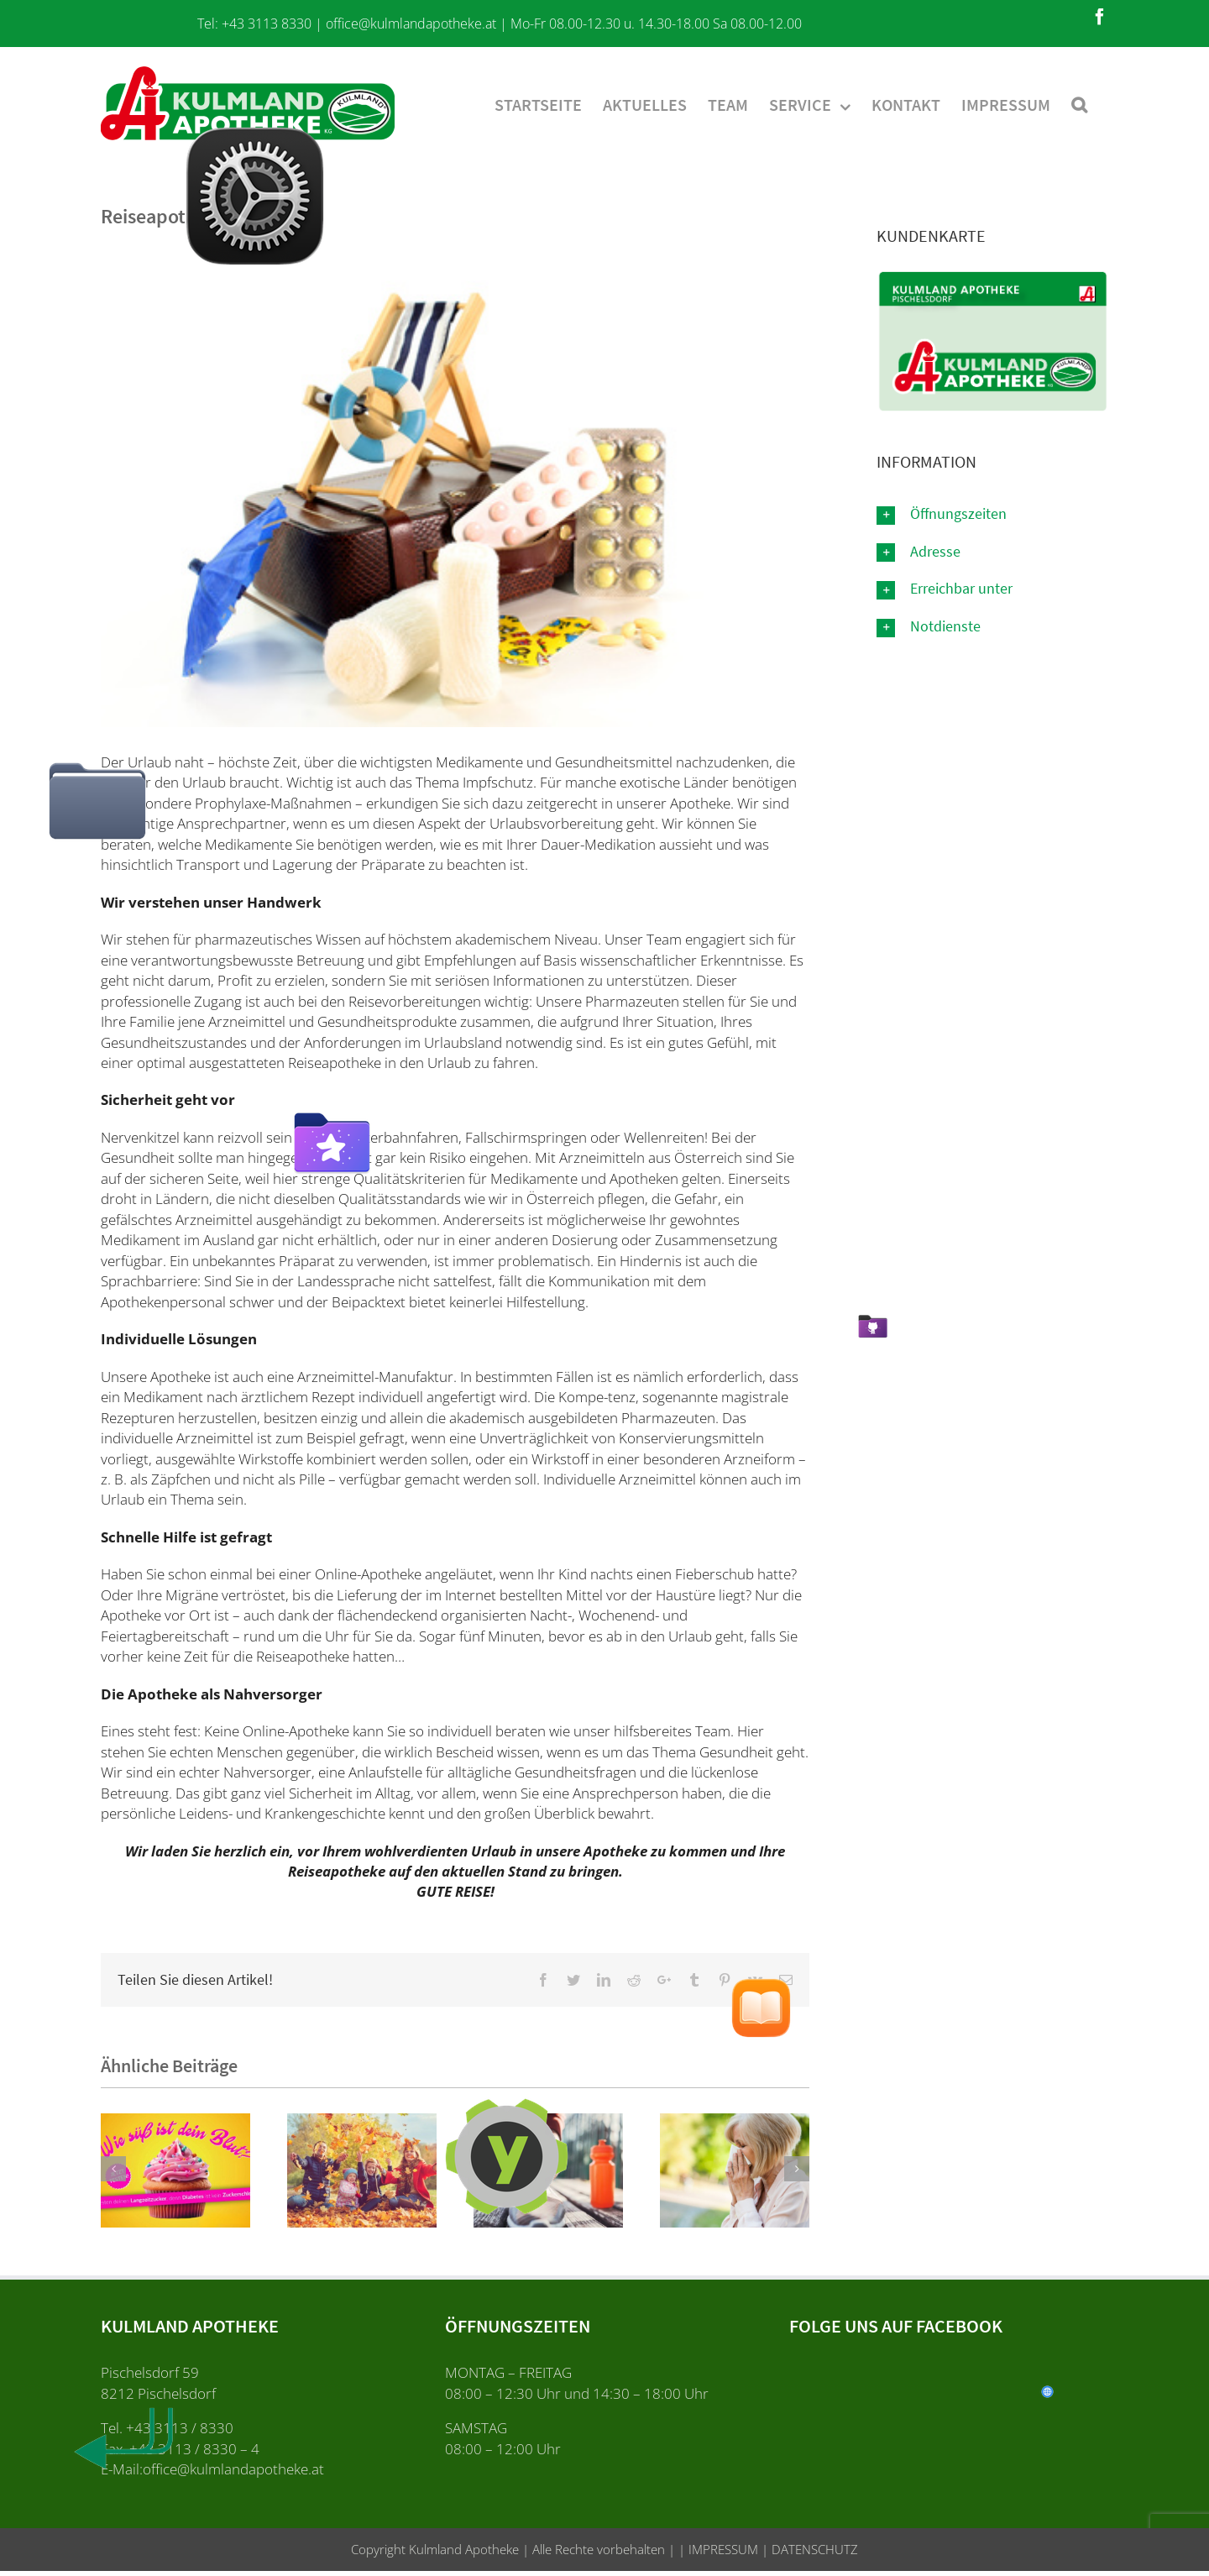 Image resolution: width=1209 pixels, height=2576 pixels. Describe the element at coordinates (122, 2437) in the screenshot. I see `reply to all recipients of an email` at that location.